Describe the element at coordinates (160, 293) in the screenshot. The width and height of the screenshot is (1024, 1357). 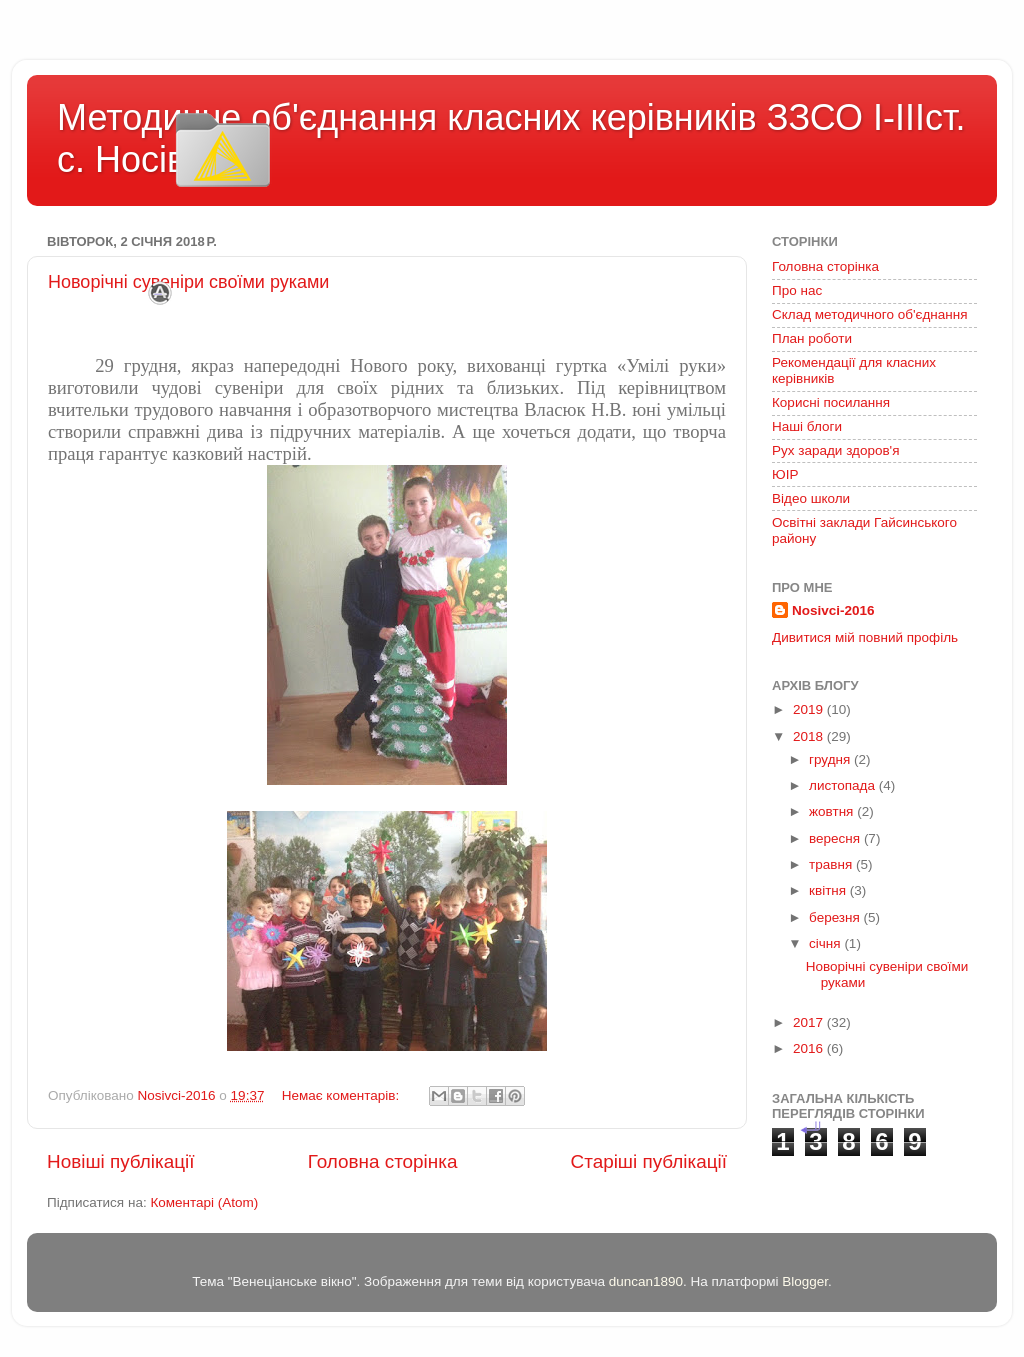
I see `open the software update manager` at that location.